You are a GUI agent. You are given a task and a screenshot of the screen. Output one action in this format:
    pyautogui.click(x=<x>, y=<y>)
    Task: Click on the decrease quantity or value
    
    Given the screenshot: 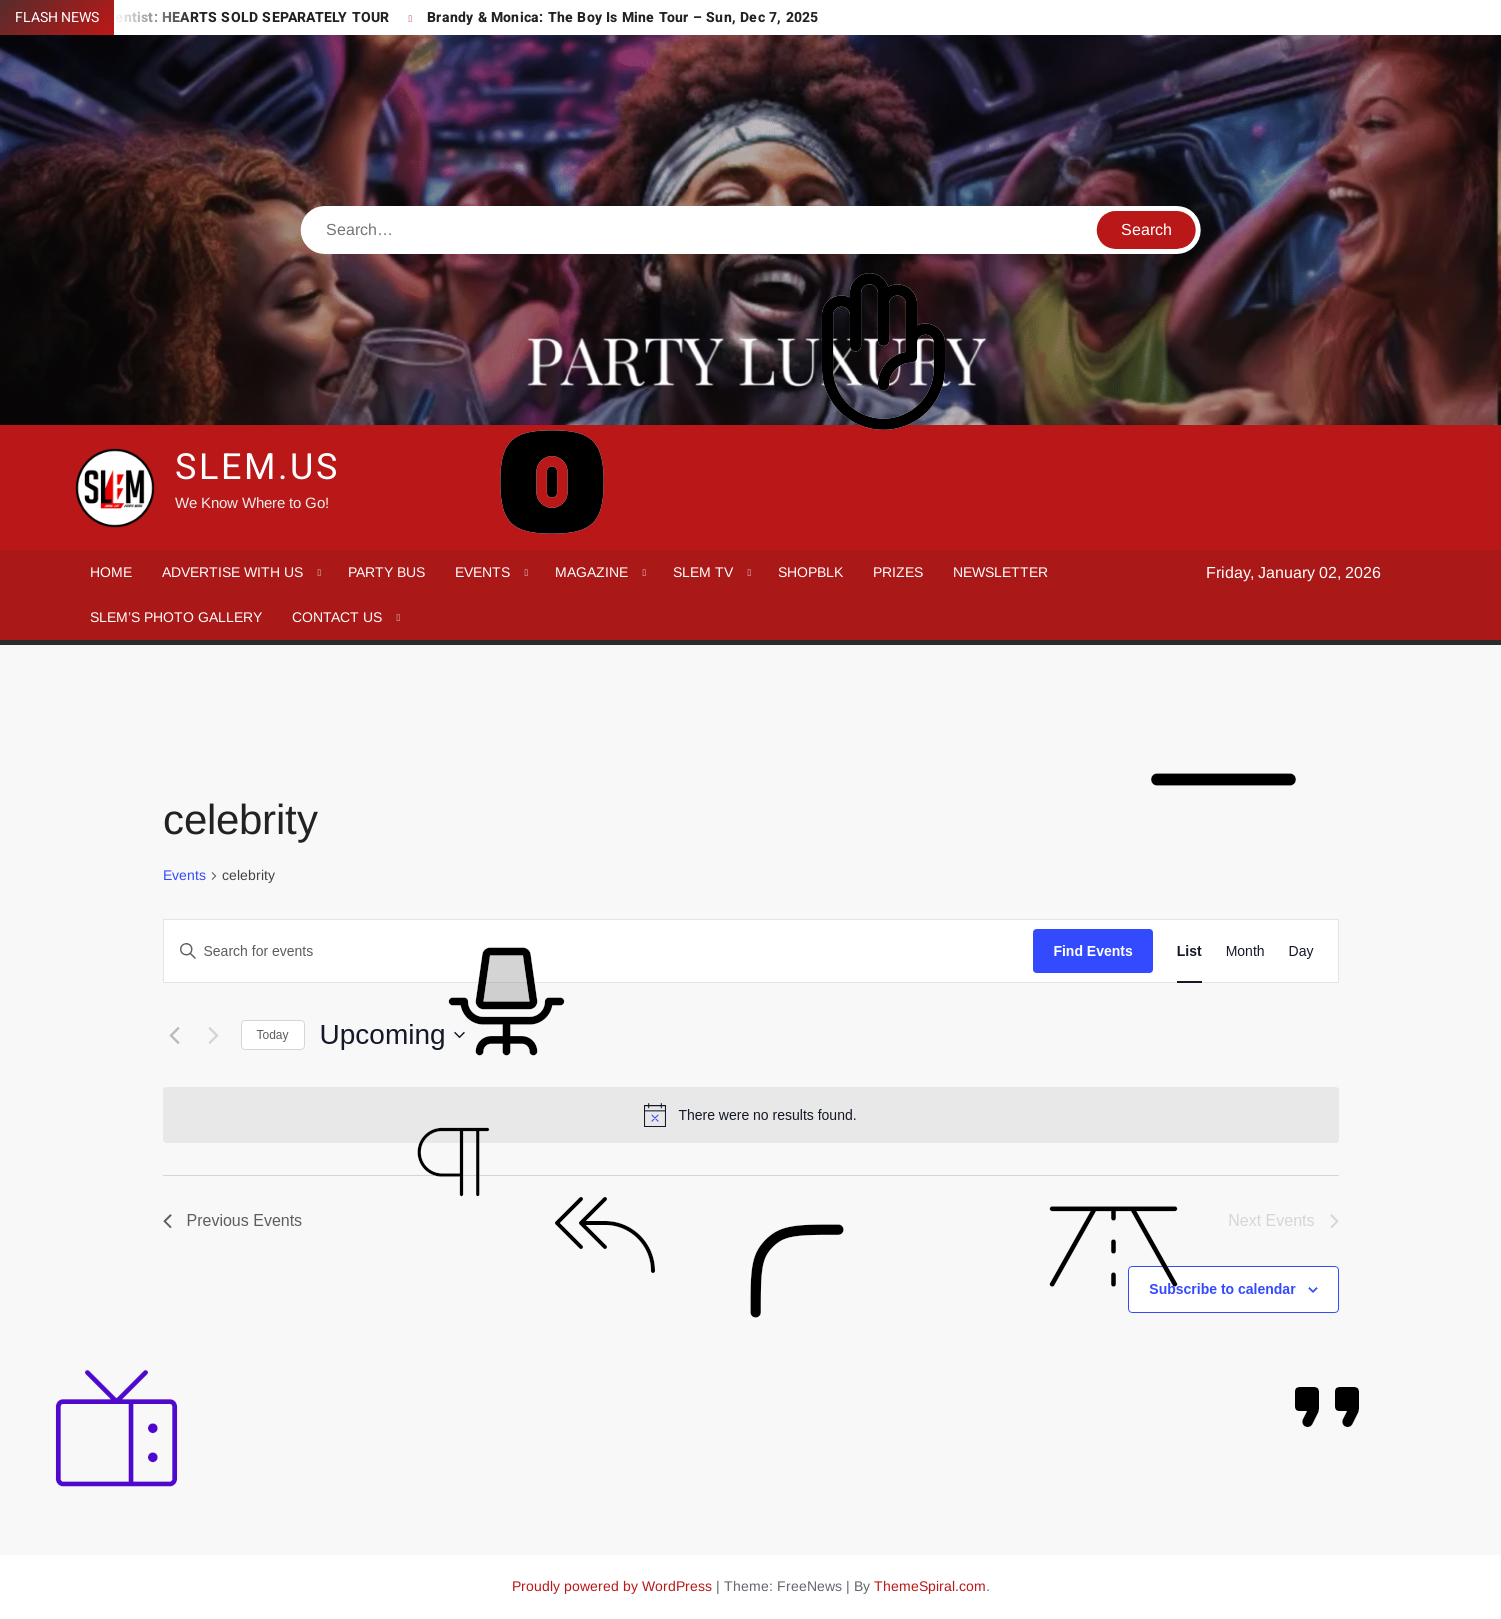 What is the action you would take?
    pyautogui.click(x=1223, y=779)
    